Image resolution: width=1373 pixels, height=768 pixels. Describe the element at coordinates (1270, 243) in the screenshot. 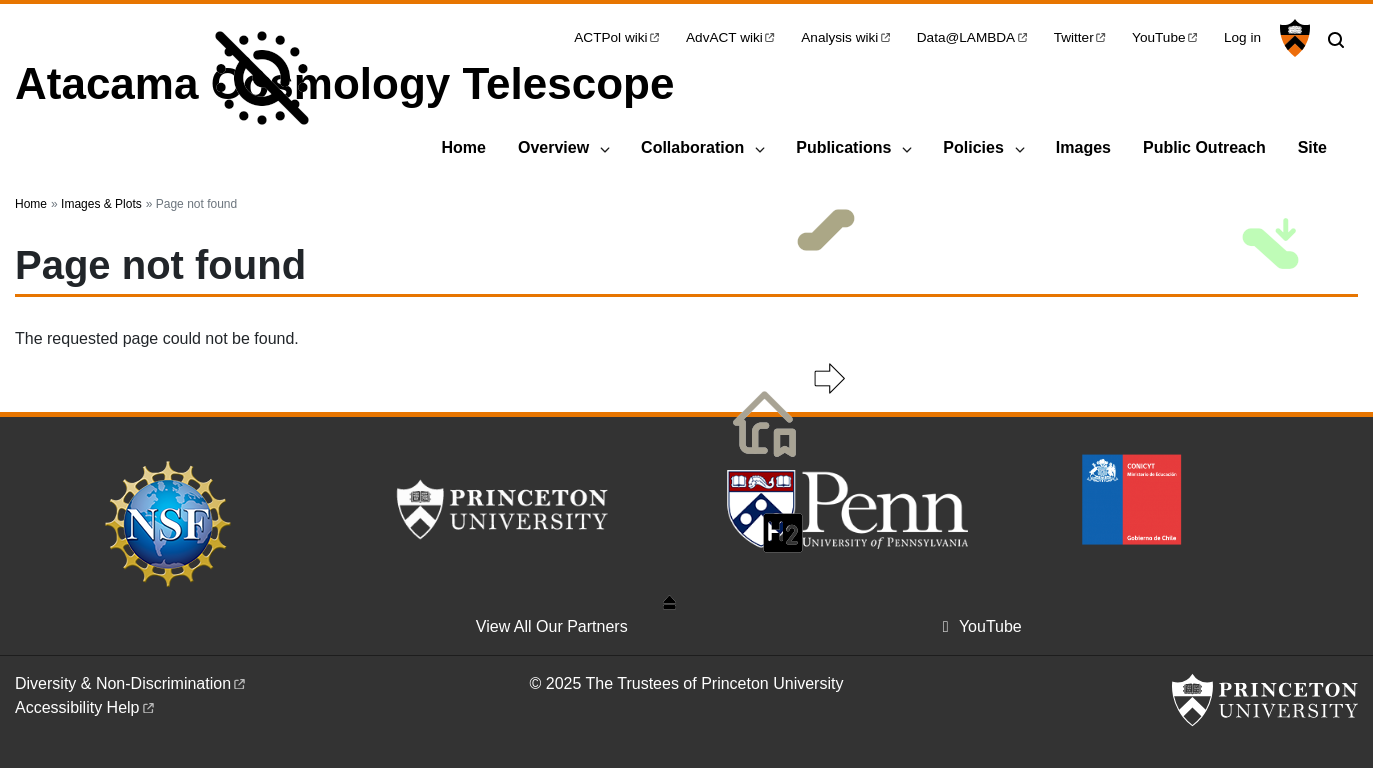

I see `indicates escalator going down` at that location.